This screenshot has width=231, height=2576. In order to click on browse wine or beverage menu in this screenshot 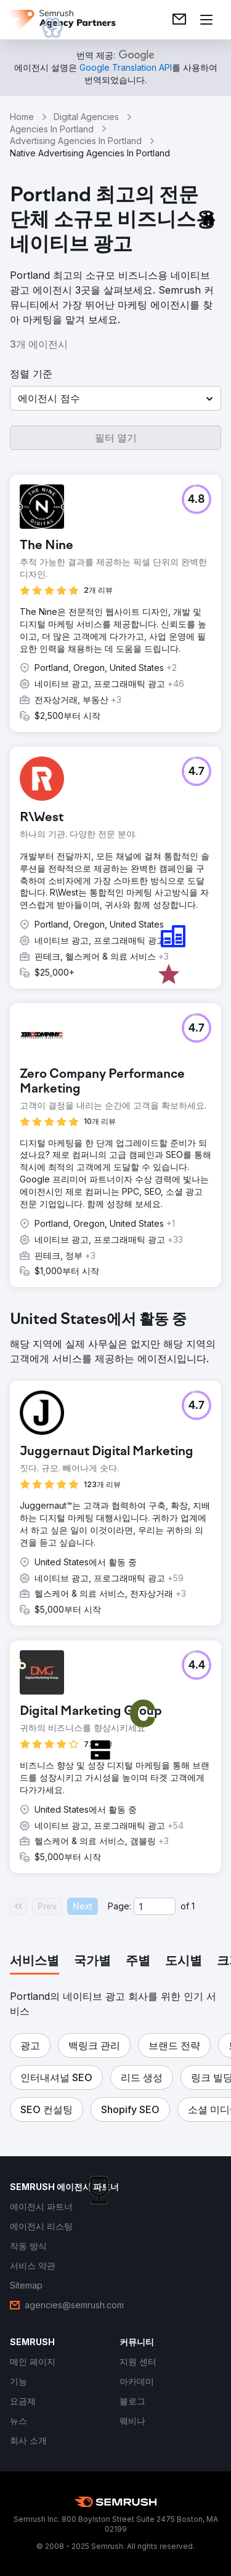, I will do `click(99, 2190)`.